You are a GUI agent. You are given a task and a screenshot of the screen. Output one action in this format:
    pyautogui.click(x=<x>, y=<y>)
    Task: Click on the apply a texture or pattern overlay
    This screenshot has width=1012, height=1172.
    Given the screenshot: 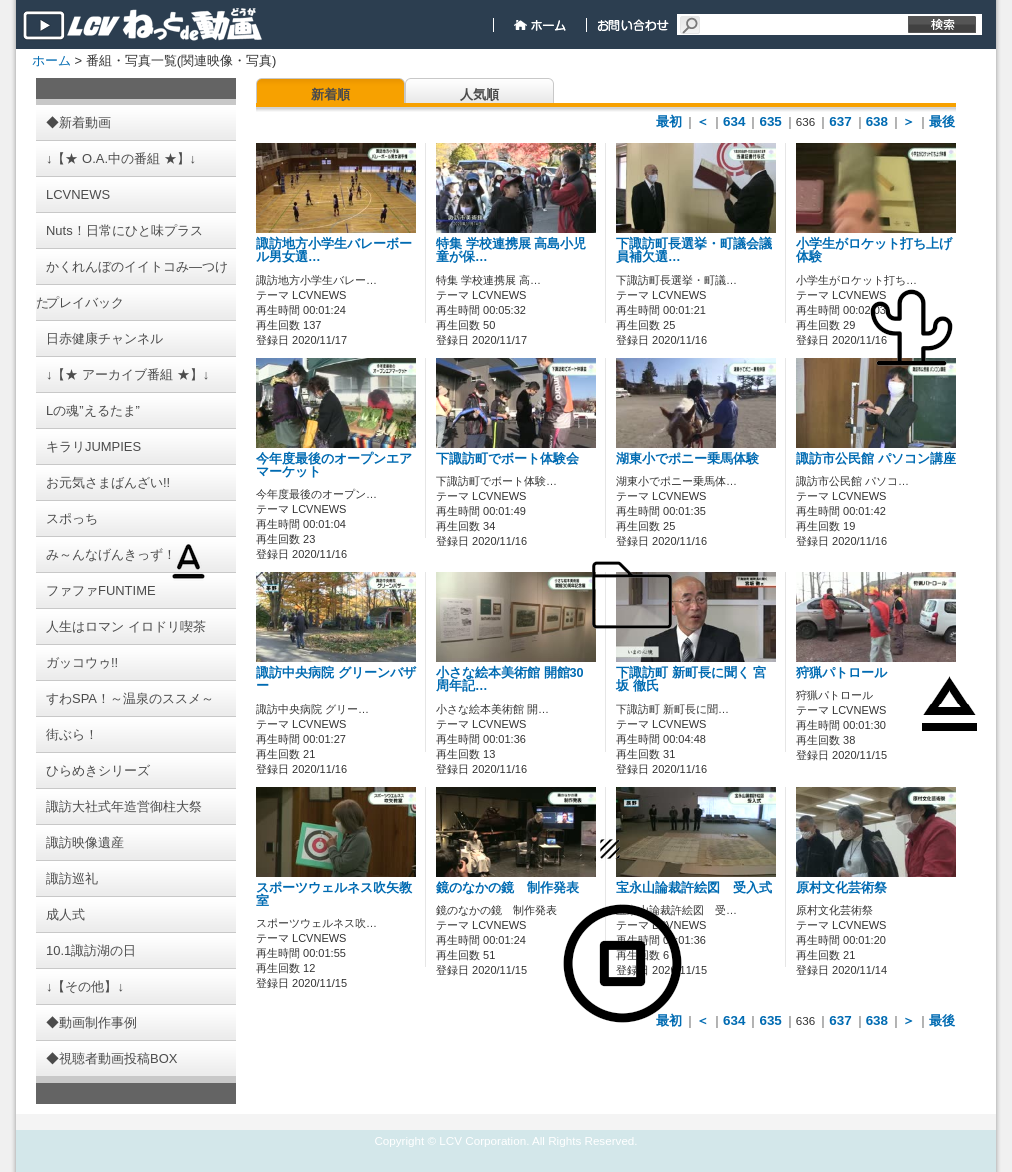 What is the action you would take?
    pyautogui.click(x=610, y=849)
    